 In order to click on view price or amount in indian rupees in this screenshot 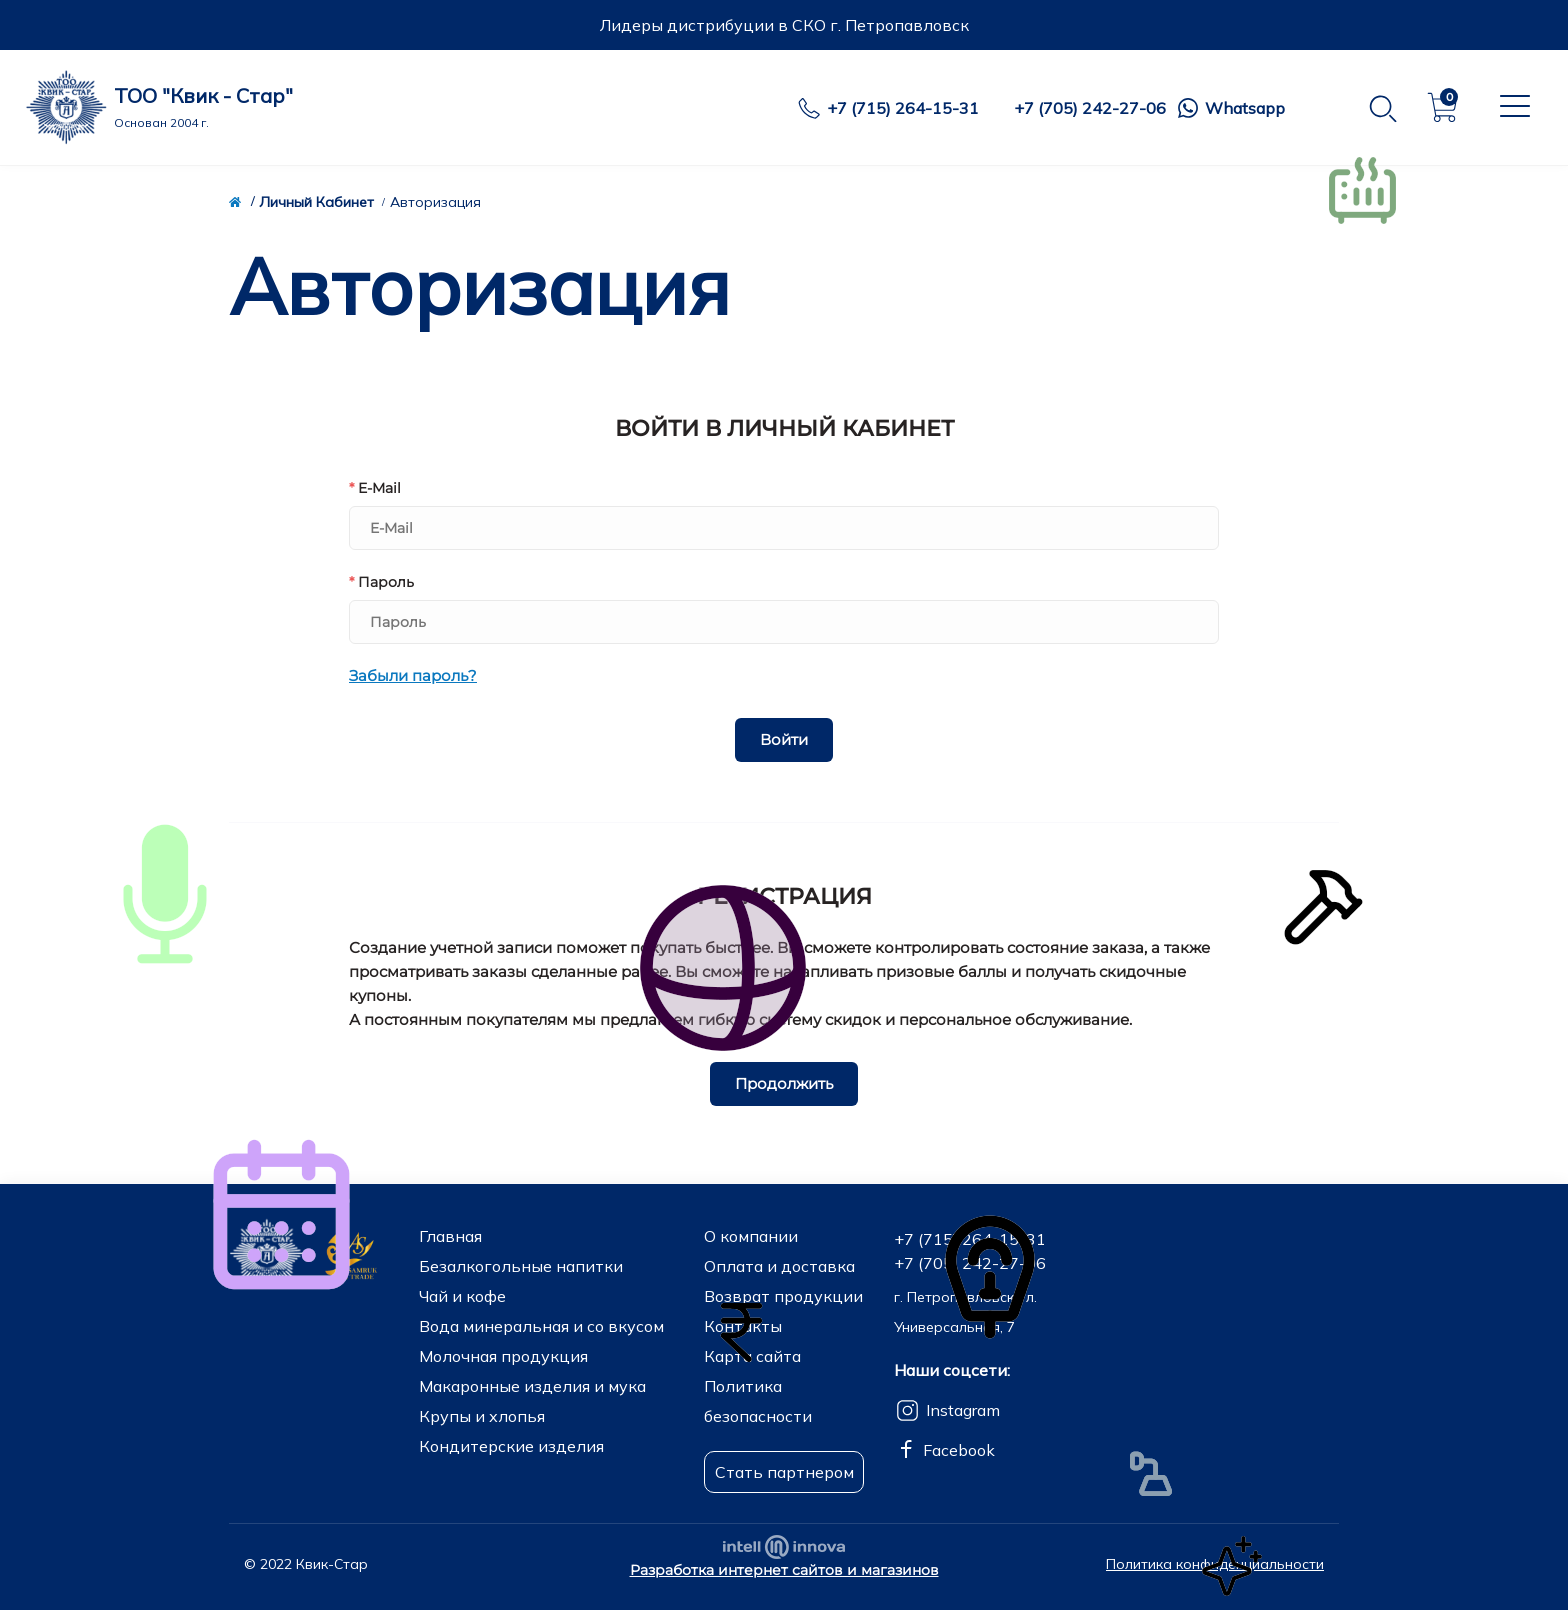, I will do `click(741, 1332)`.